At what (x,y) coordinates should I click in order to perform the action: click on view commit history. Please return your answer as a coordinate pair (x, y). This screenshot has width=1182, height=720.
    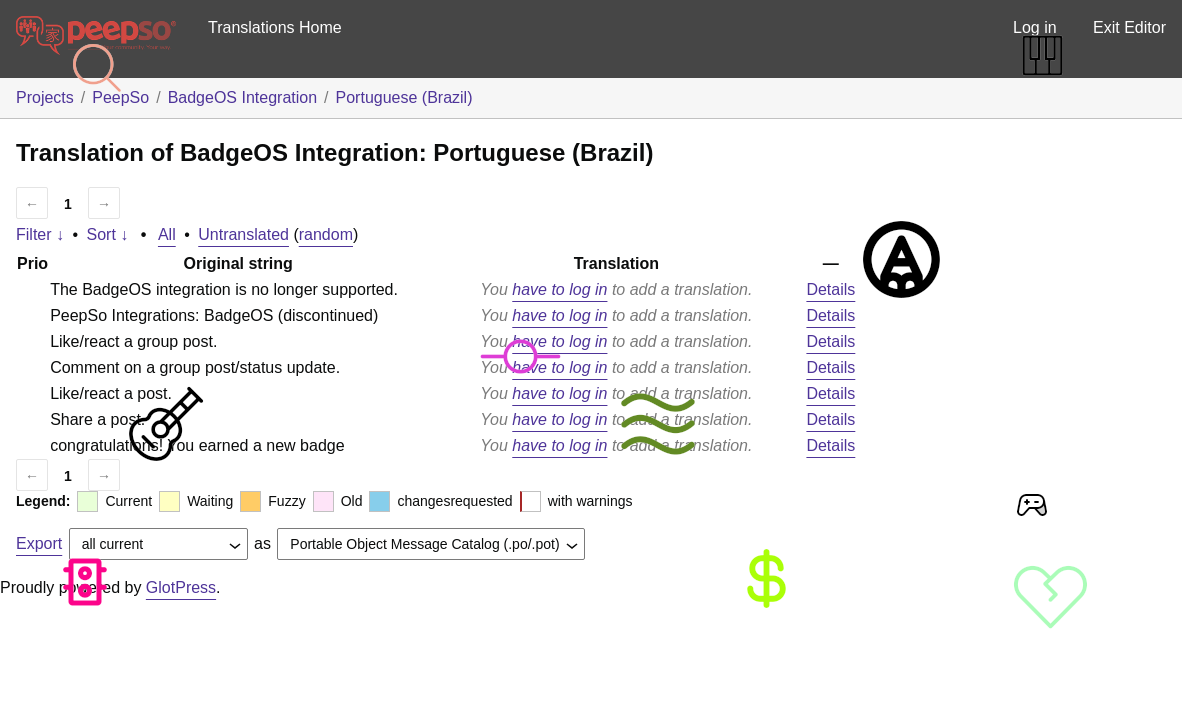
    Looking at the image, I should click on (520, 356).